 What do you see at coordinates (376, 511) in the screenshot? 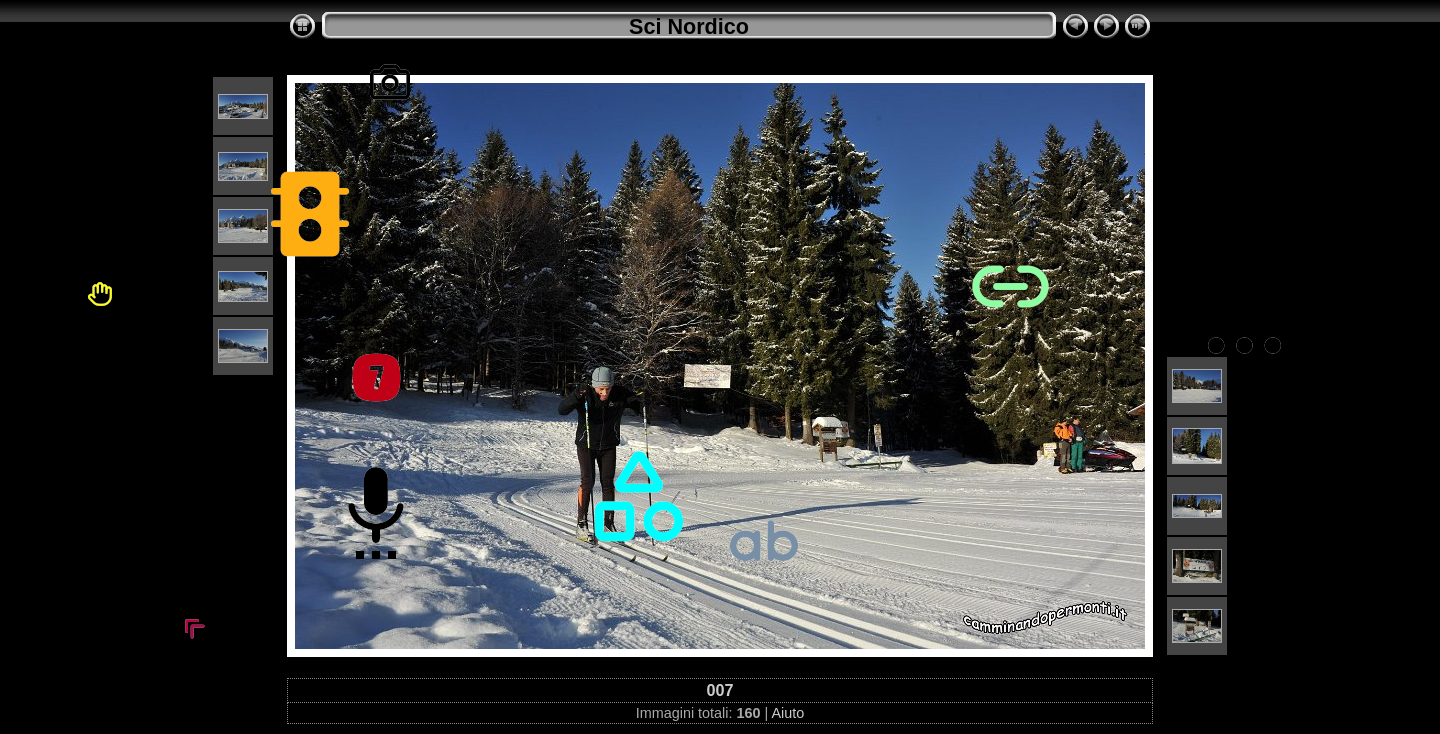
I see `access voice input settings` at bounding box center [376, 511].